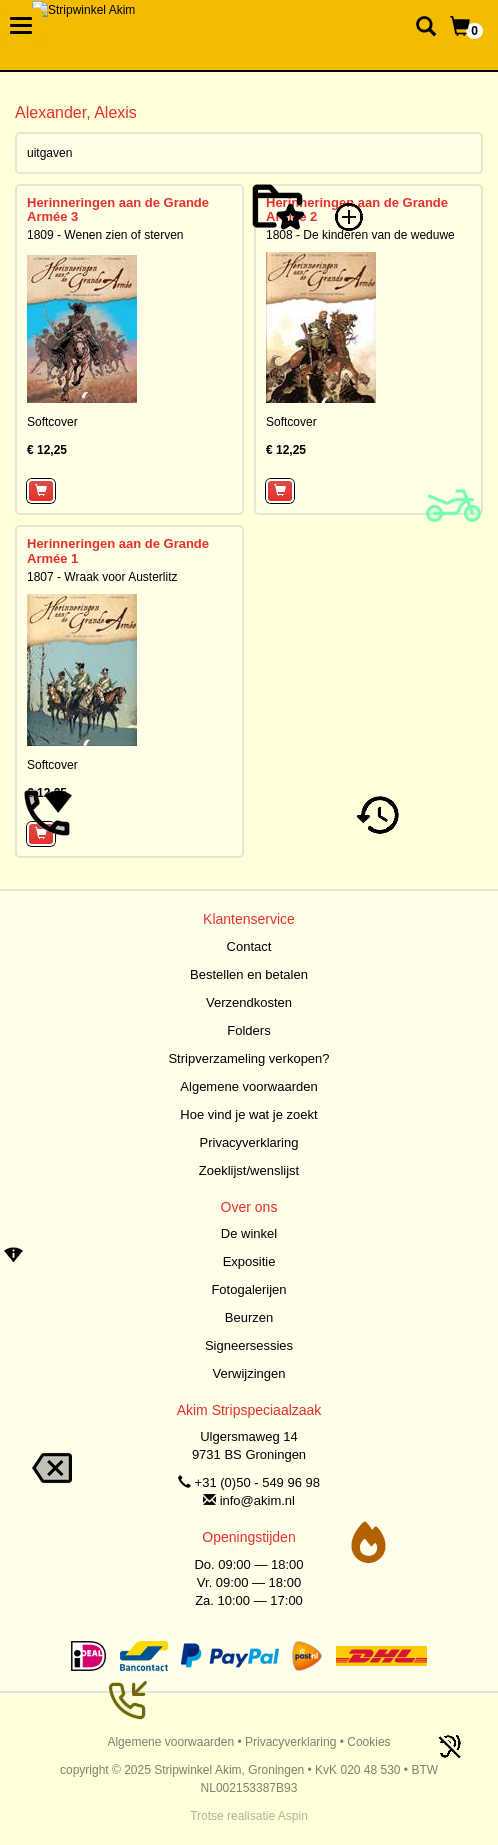 Image resolution: width=498 pixels, height=1845 pixels. What do you see at coordinates (13, 1254) in the screenshot?
I see `view wifi network information` at bounding box center [13, 1254].